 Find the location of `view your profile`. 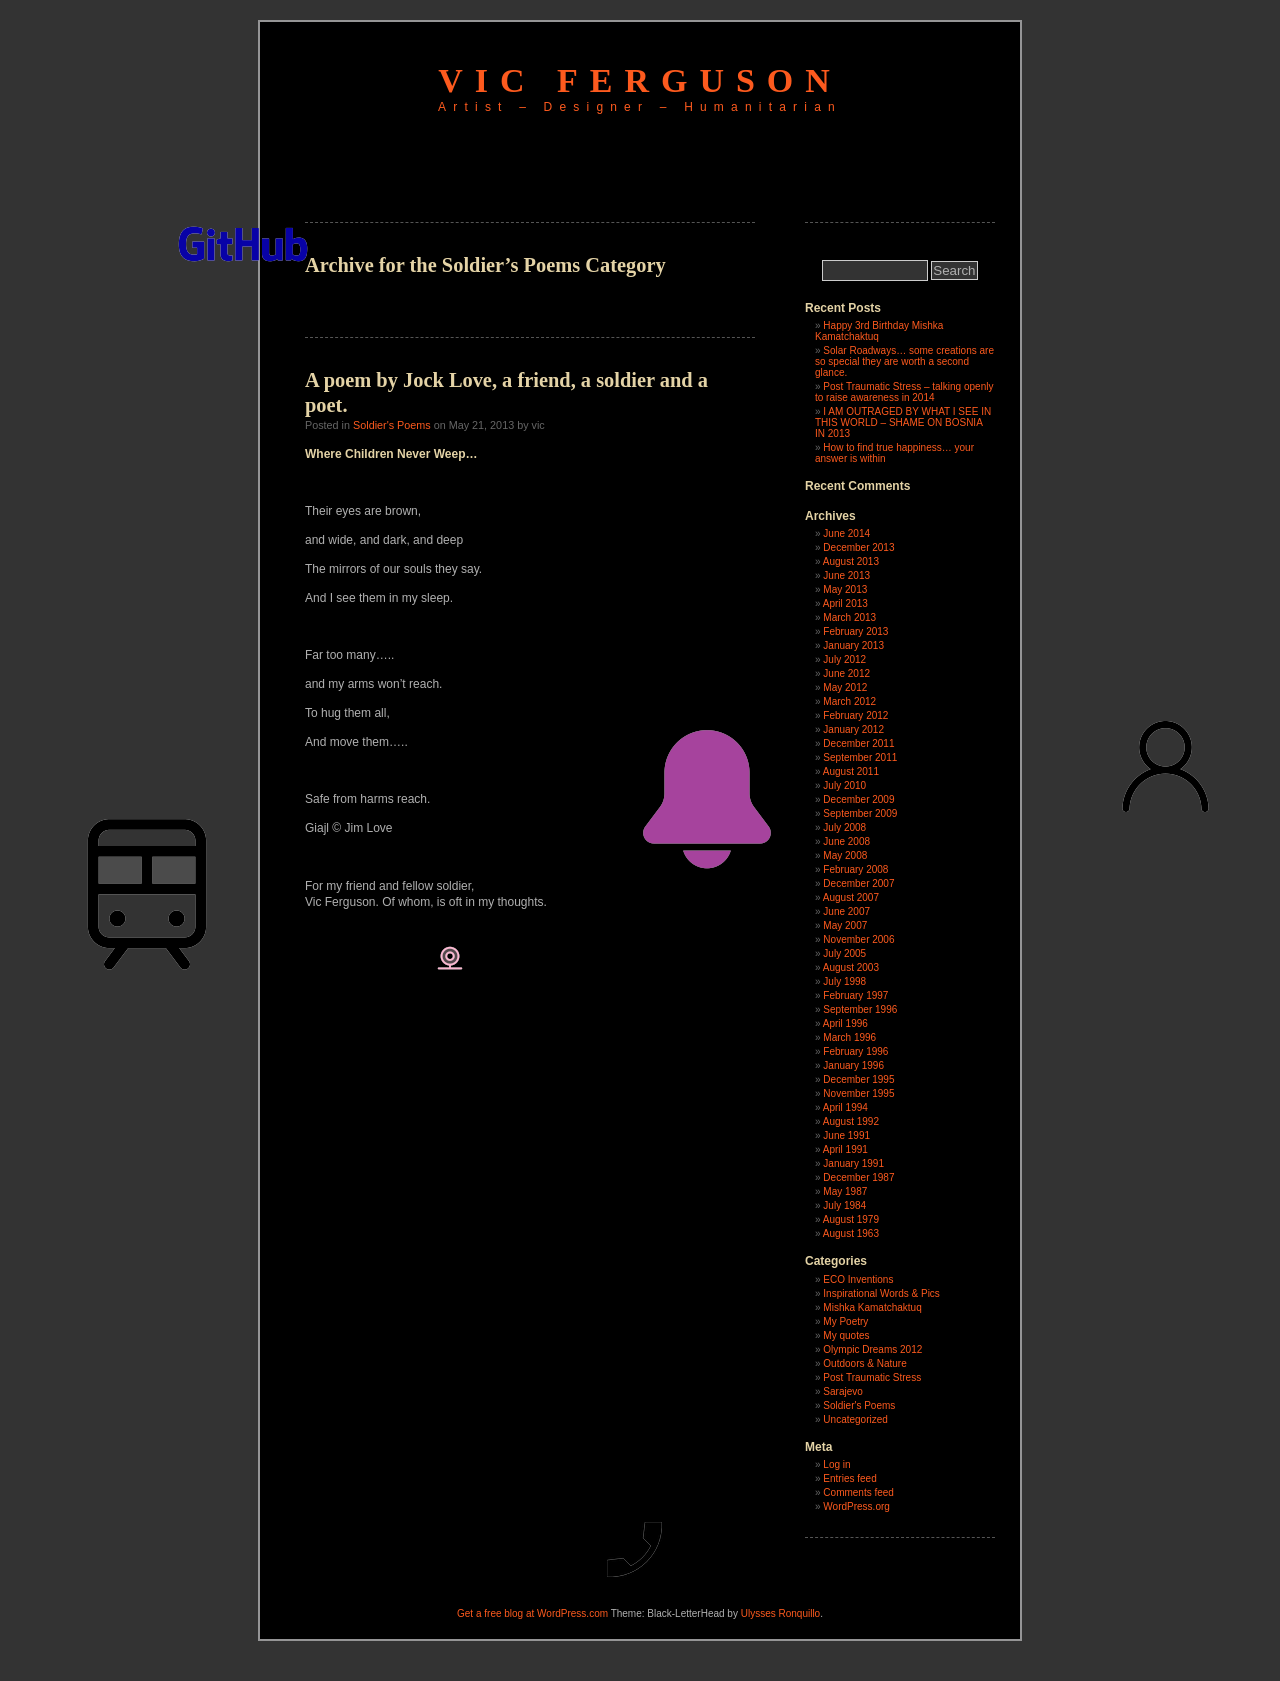

view your profile is located at coordinates (1165, 766).